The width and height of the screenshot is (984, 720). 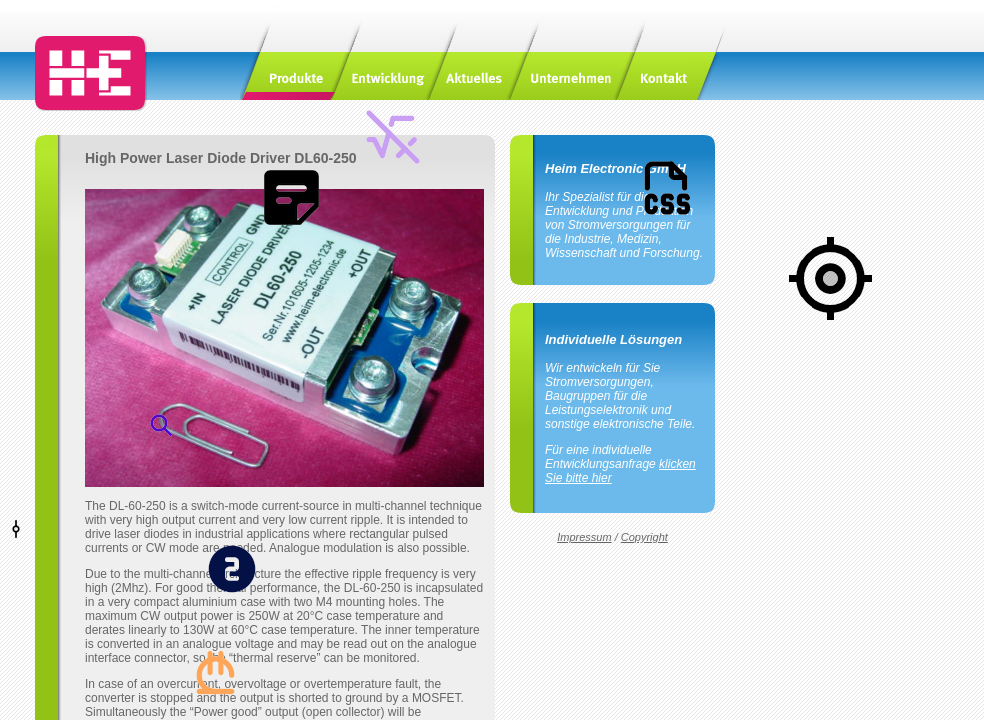 I want to click on indicates a CSS stylesheet file, so click(x=666, y=188).